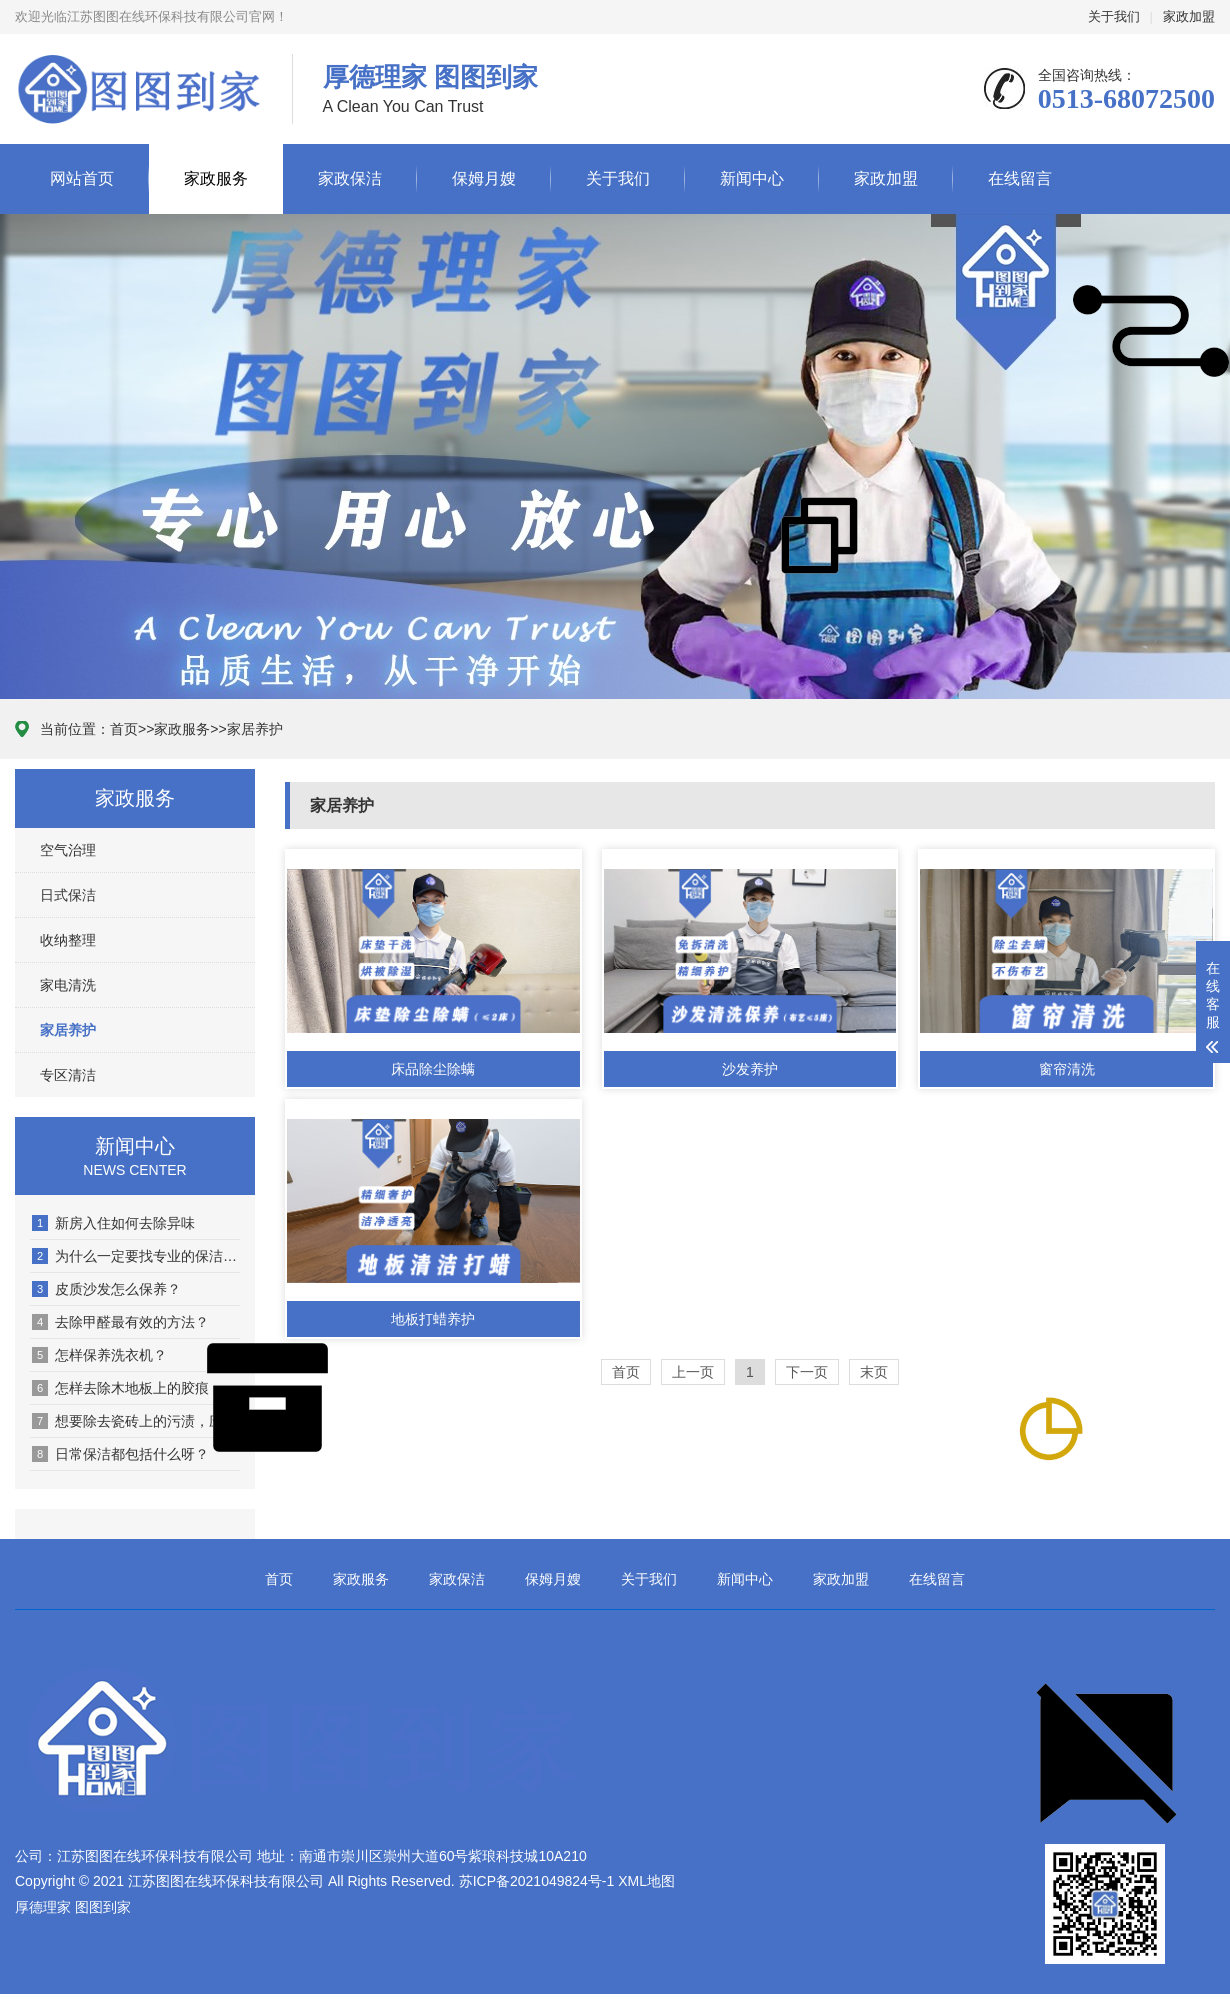  Describe the element at coordinates (819, 535) in the screenshot. I see `view multiple unchecked items or tasks` at that location.